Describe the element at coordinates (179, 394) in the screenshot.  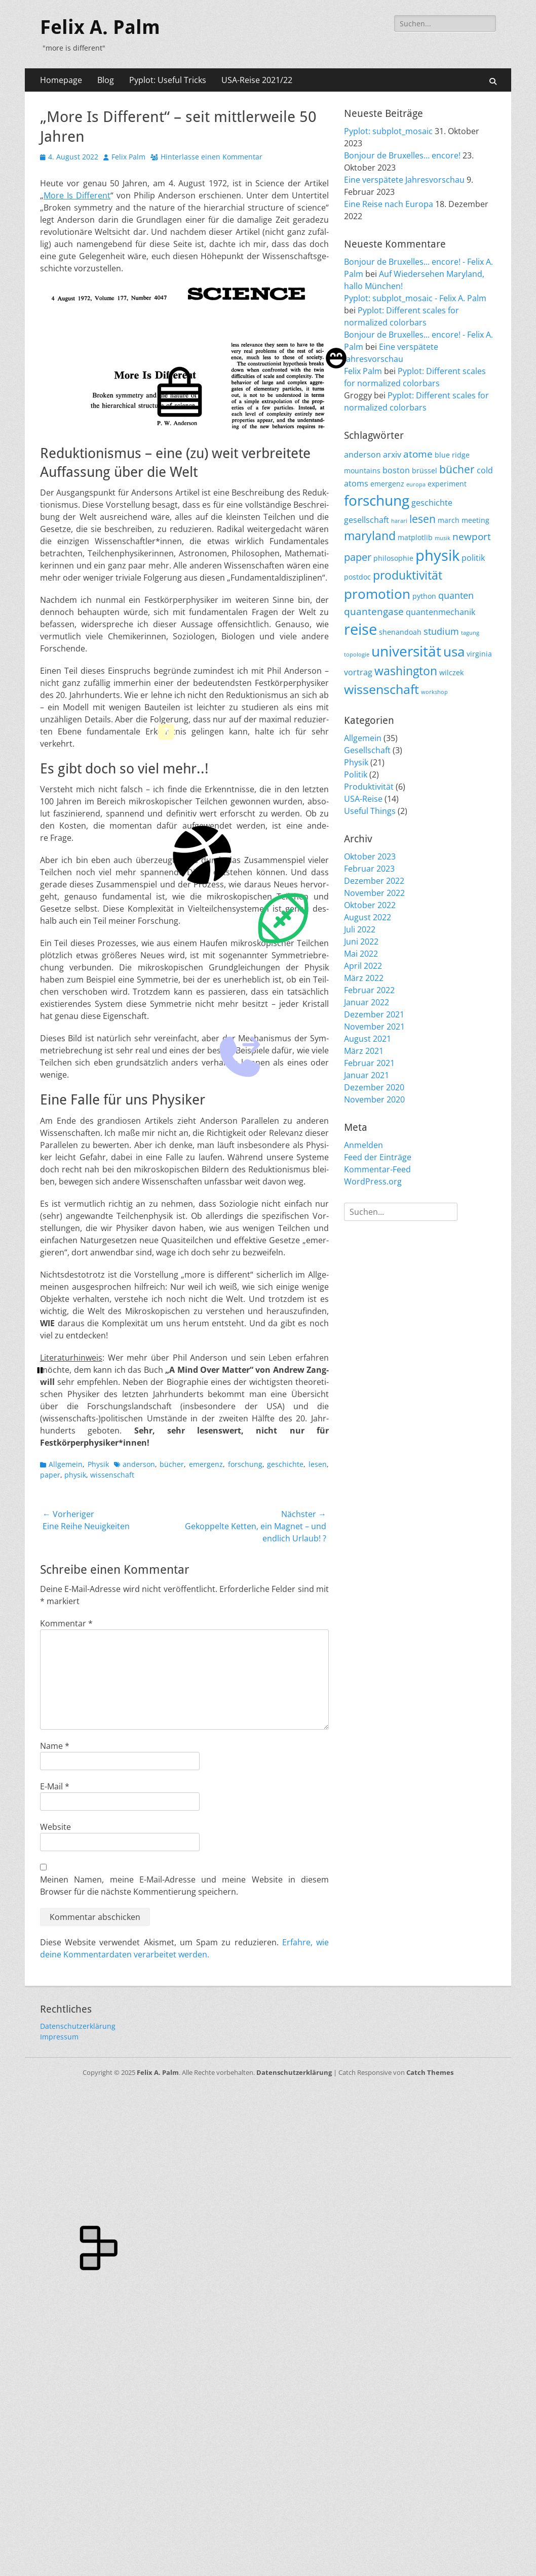
I see `indicates a secure or encrypted connection` at that location.